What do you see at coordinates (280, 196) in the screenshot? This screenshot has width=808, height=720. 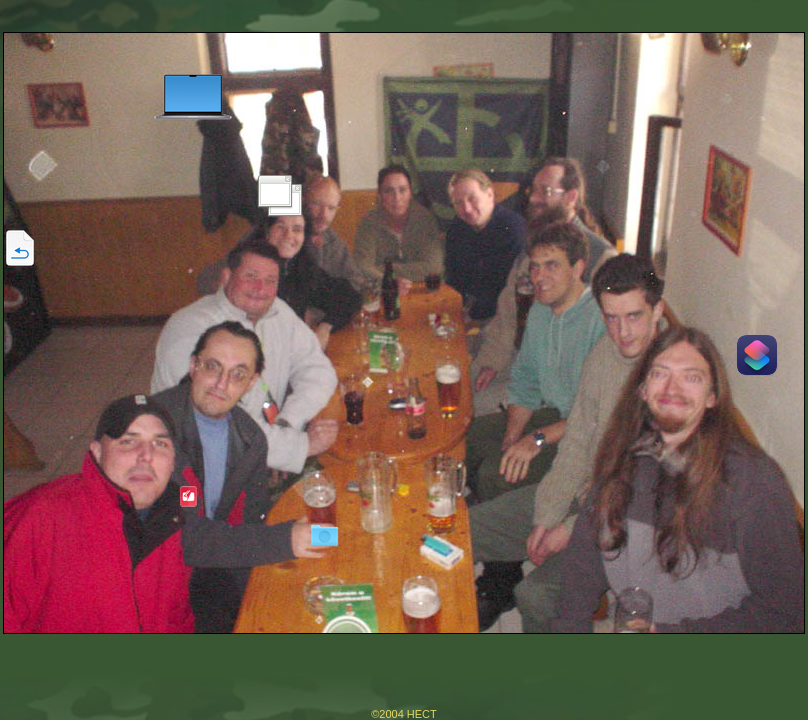 I see `access window management settings` at bounding box center [280, 196].